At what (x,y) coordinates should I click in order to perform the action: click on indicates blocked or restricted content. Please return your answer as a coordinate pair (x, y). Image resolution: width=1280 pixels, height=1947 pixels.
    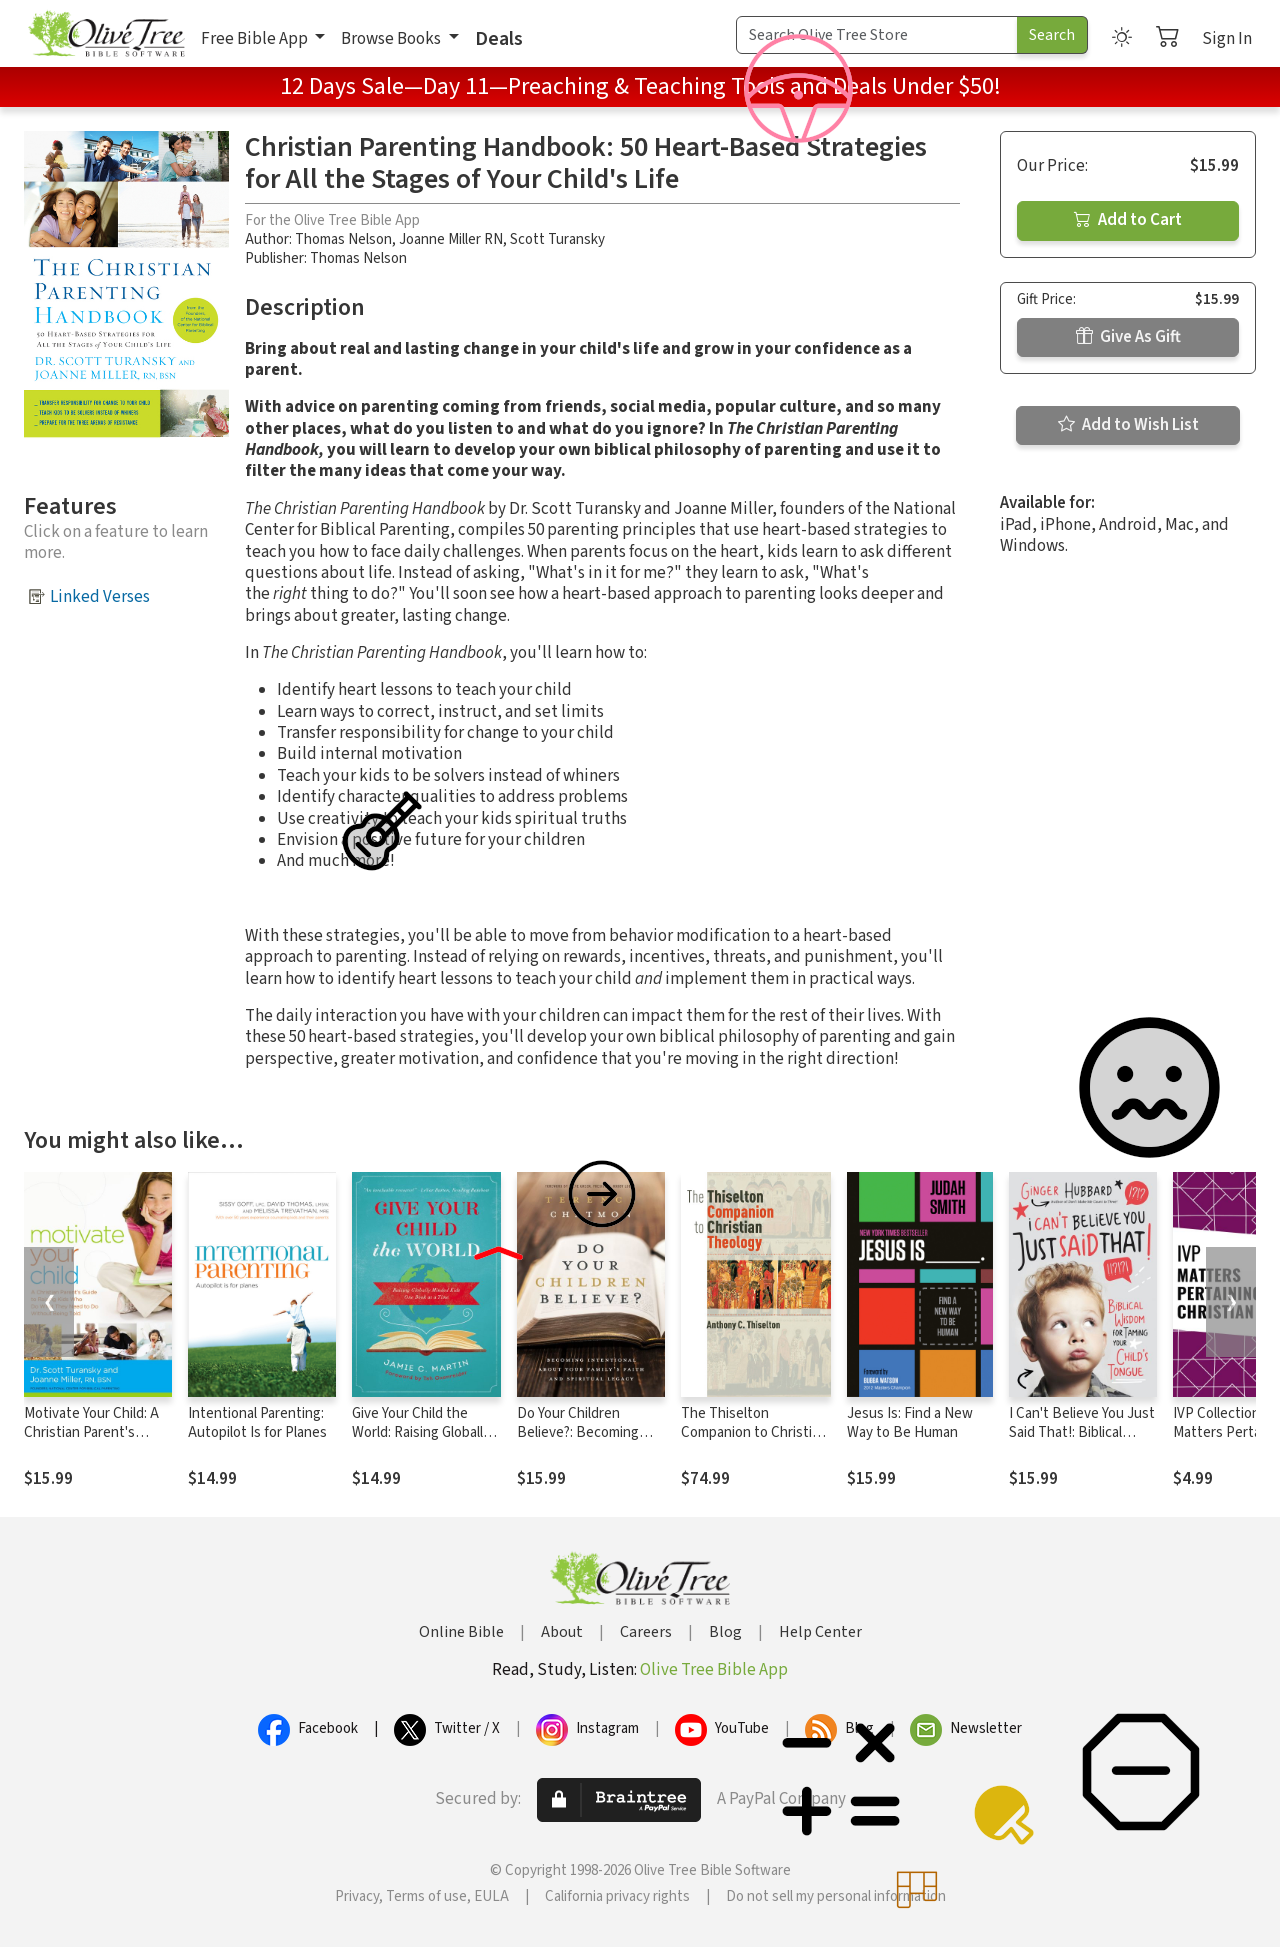
    Looking at the image, I should click on (1141, 1772).